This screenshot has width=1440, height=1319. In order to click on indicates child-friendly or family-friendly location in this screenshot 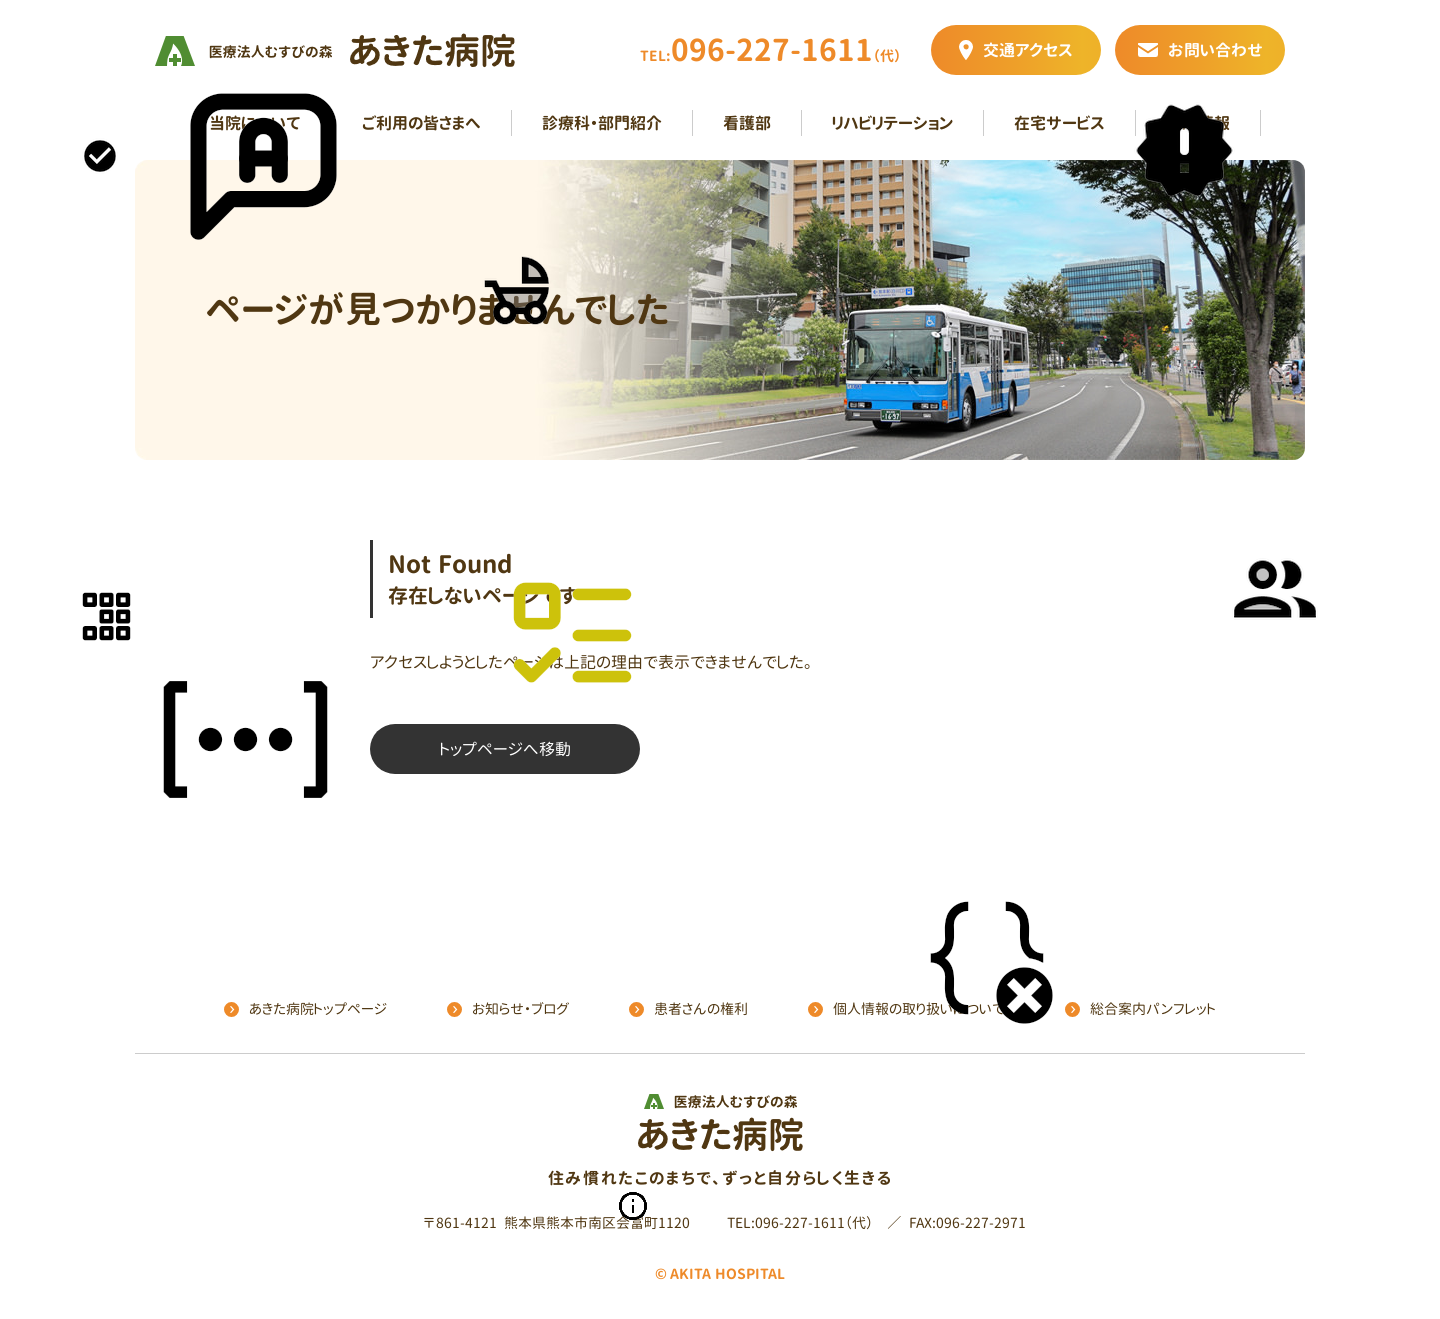, I will do `click(518, 290)`.